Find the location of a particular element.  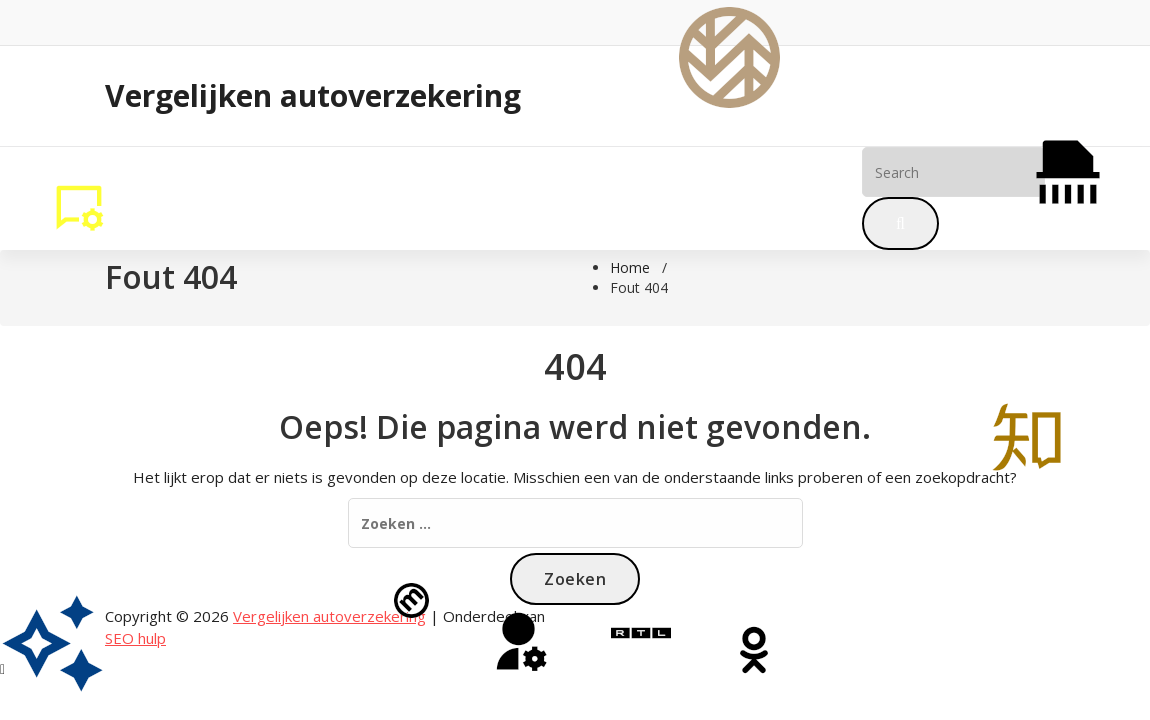

access user account settings is located at coordinates (518, 642).